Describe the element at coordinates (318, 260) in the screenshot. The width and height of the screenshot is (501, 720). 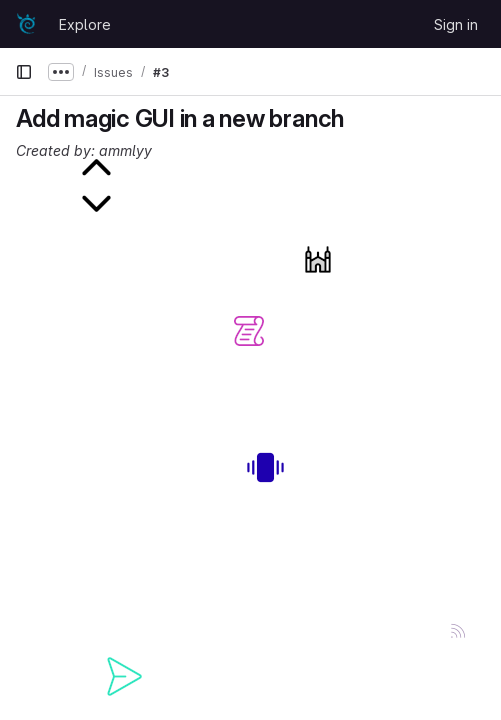
I see `locate nearby synagogues on a map` at that location.